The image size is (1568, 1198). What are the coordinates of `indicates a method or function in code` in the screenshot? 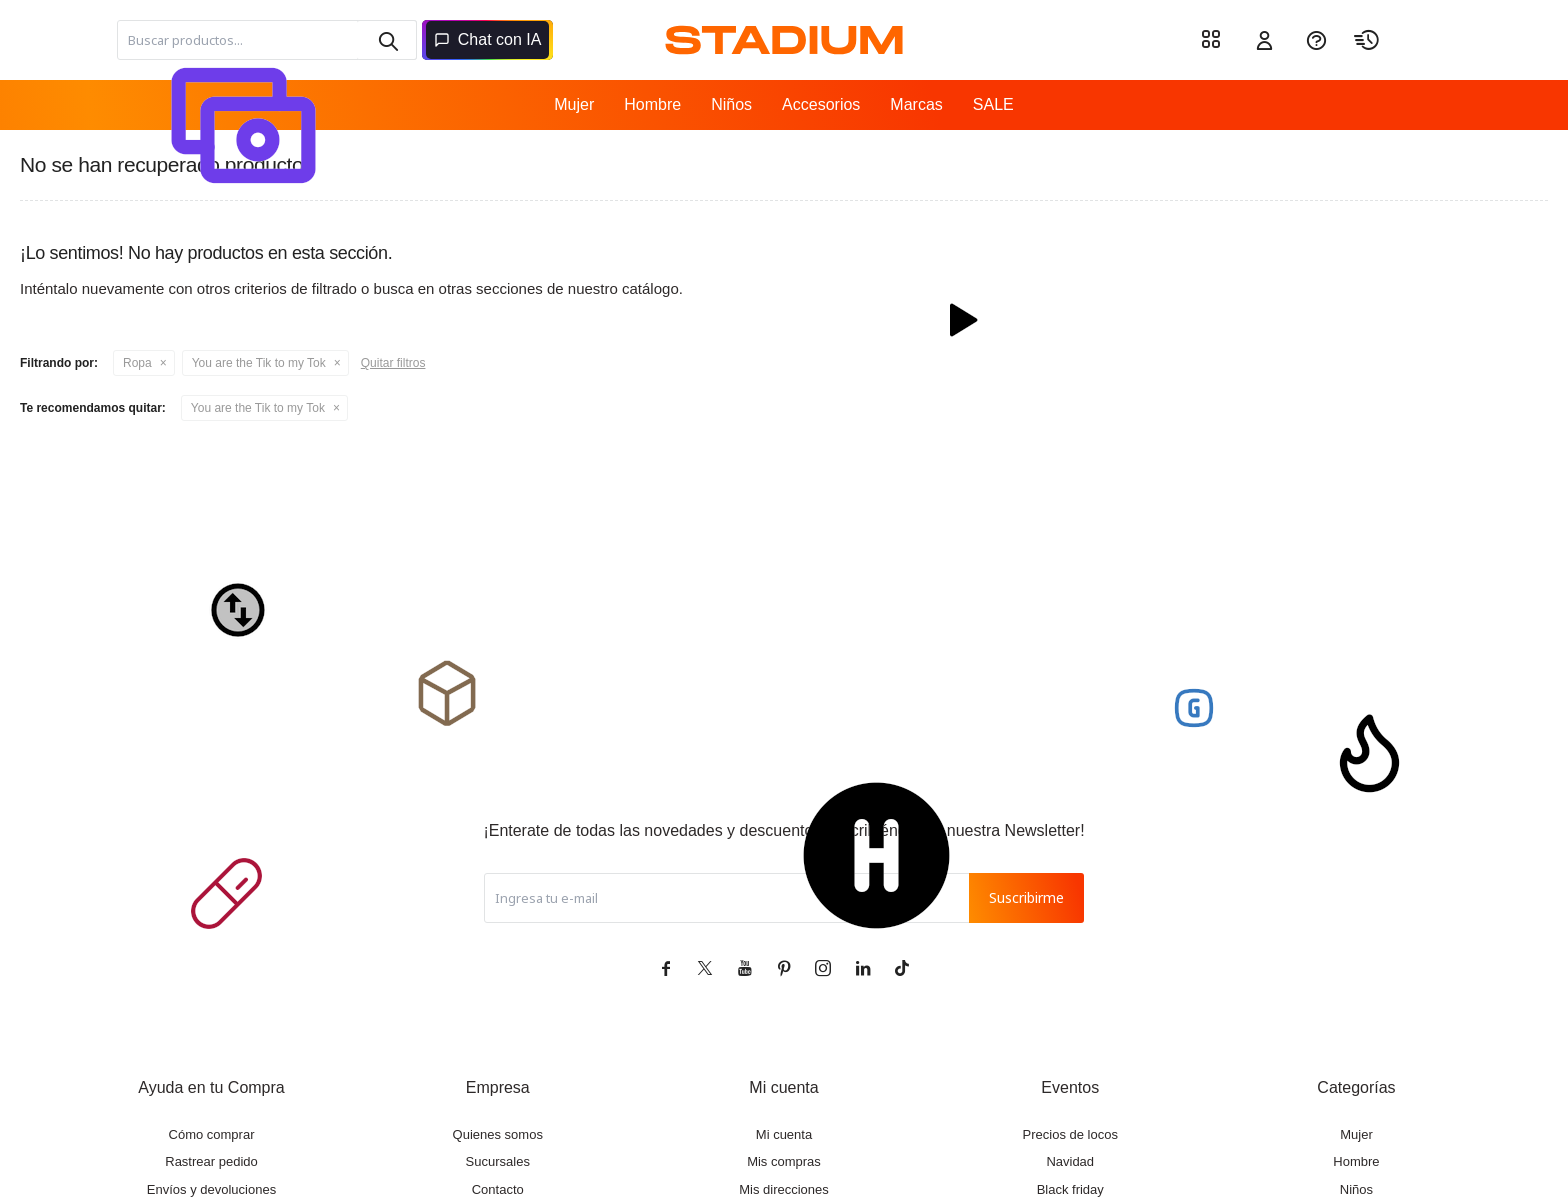 It's located at (447, 694).